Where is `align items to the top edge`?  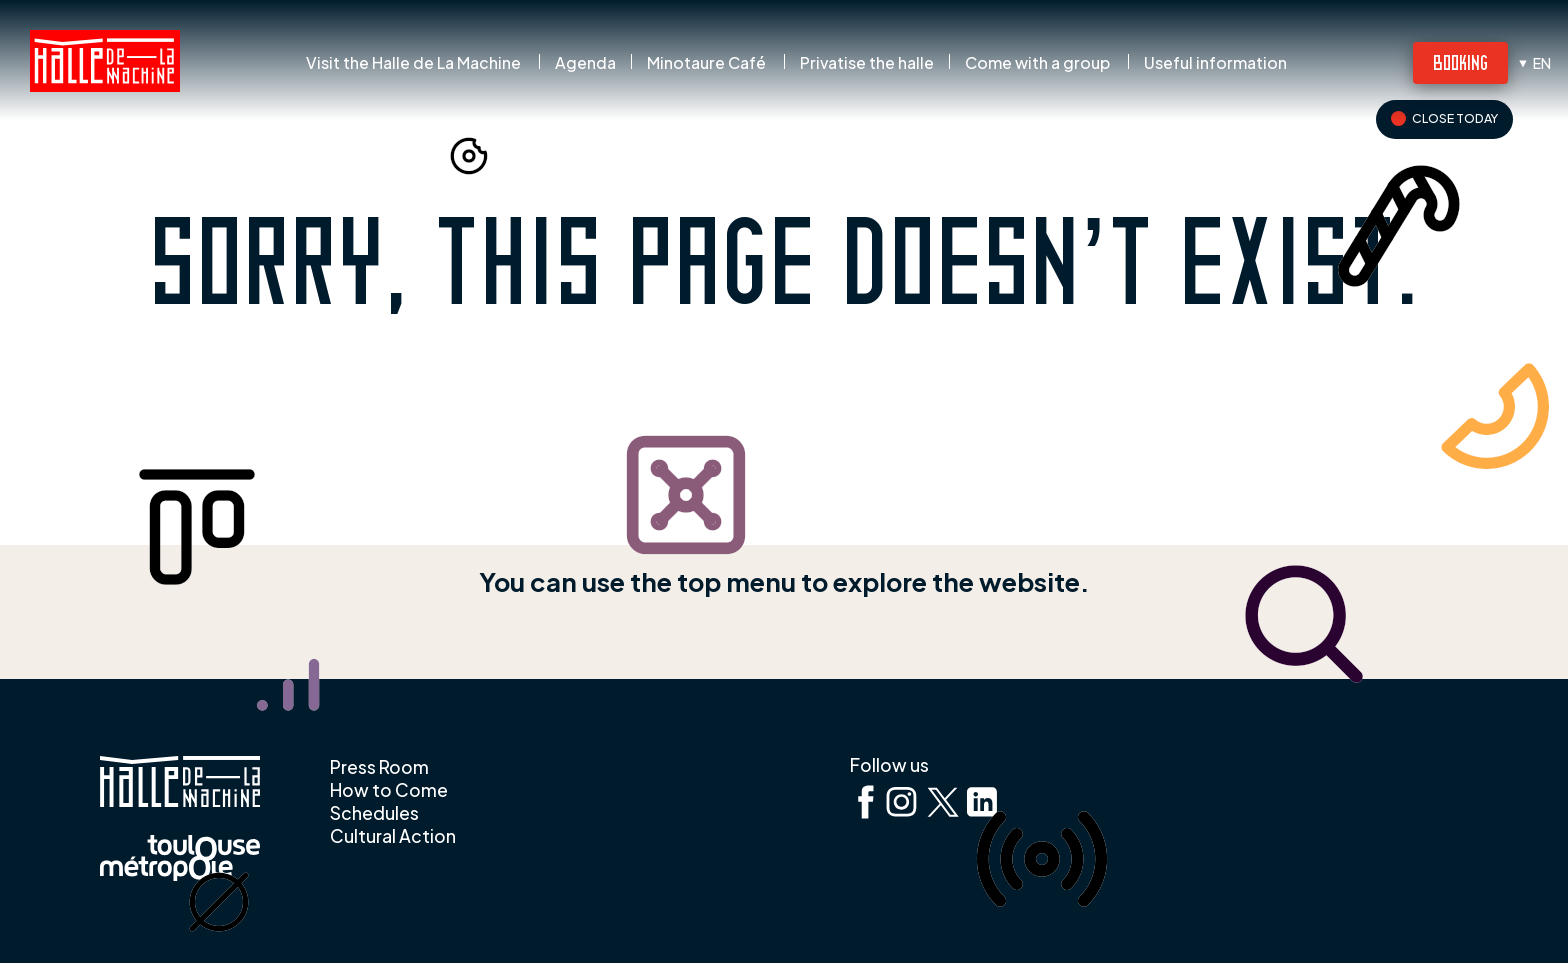
align items to the top edge is located at coordinates (197, 527).